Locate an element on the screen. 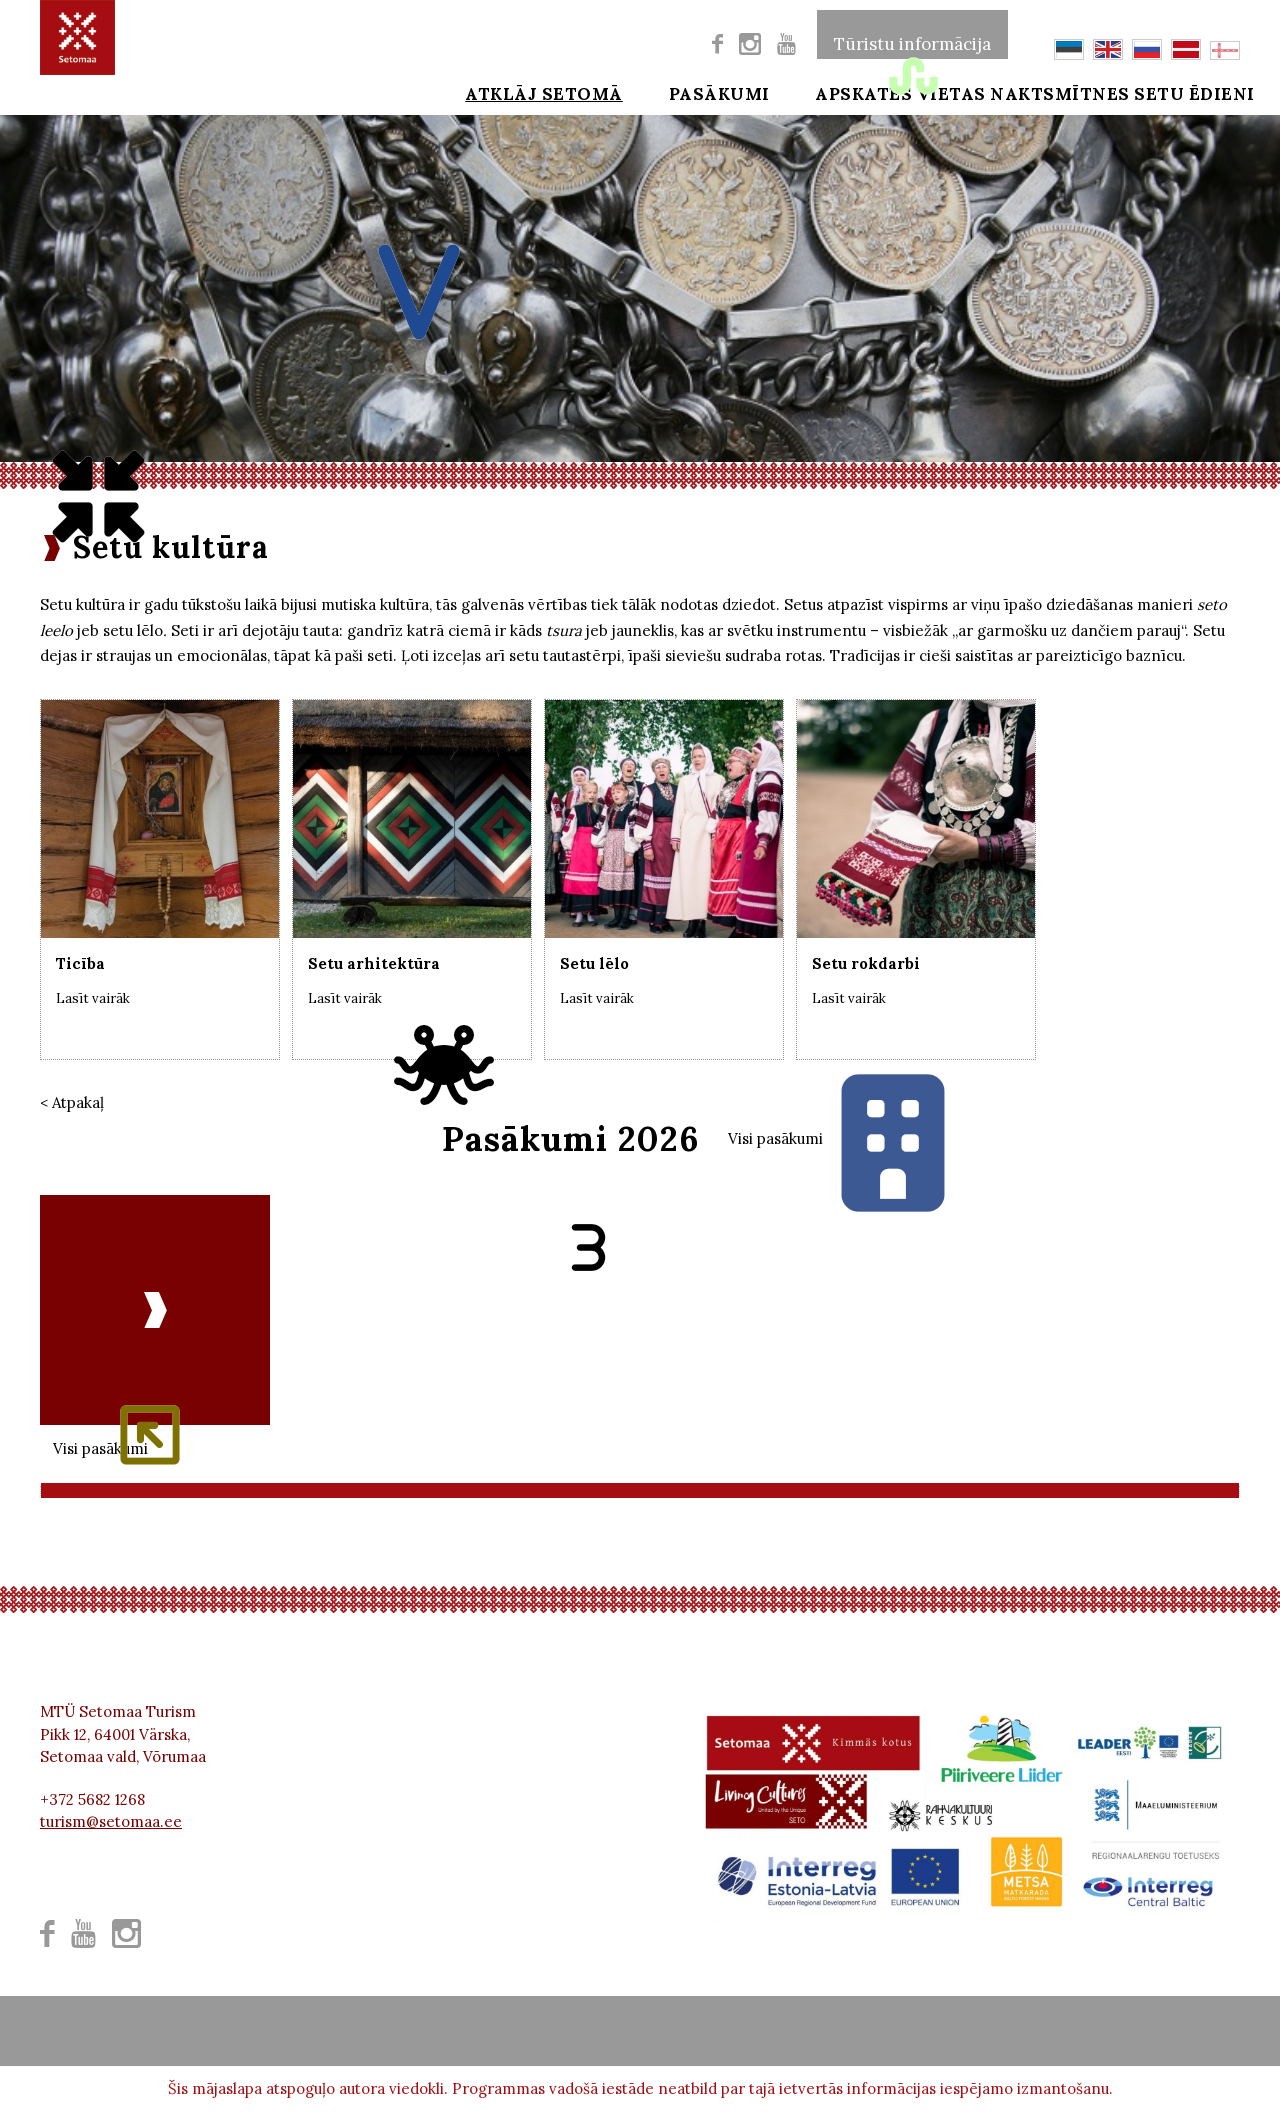 Image resolution: width=1280 pixels, height=2112 pixels. stumbleupon logo is located at coordinates (914, 76).